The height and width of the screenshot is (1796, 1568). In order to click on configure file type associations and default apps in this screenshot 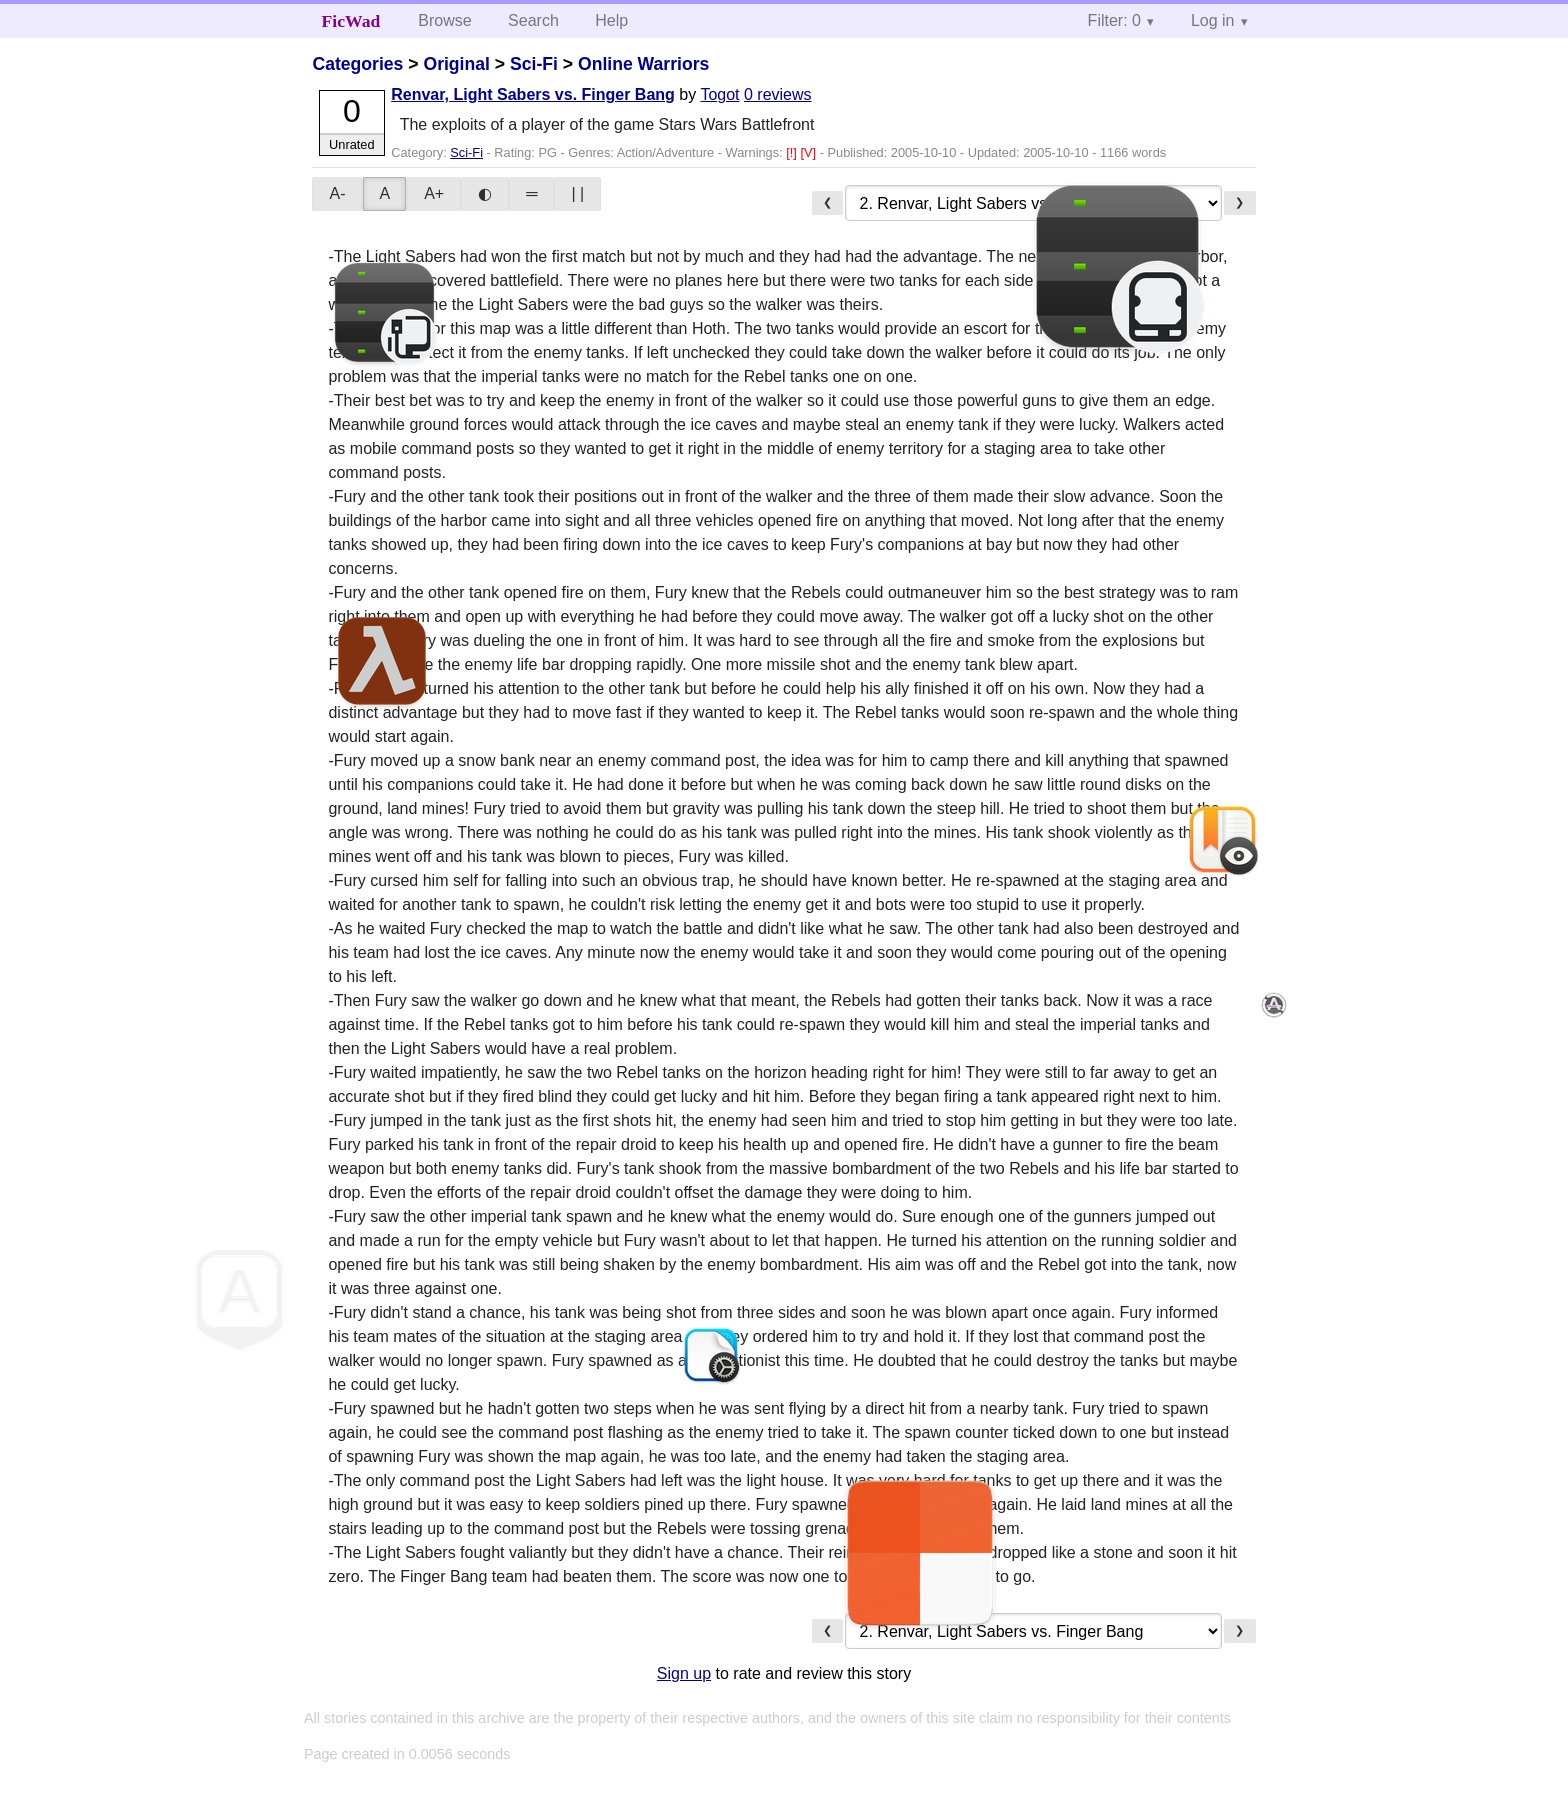, I will do `click(711, 1355)`.